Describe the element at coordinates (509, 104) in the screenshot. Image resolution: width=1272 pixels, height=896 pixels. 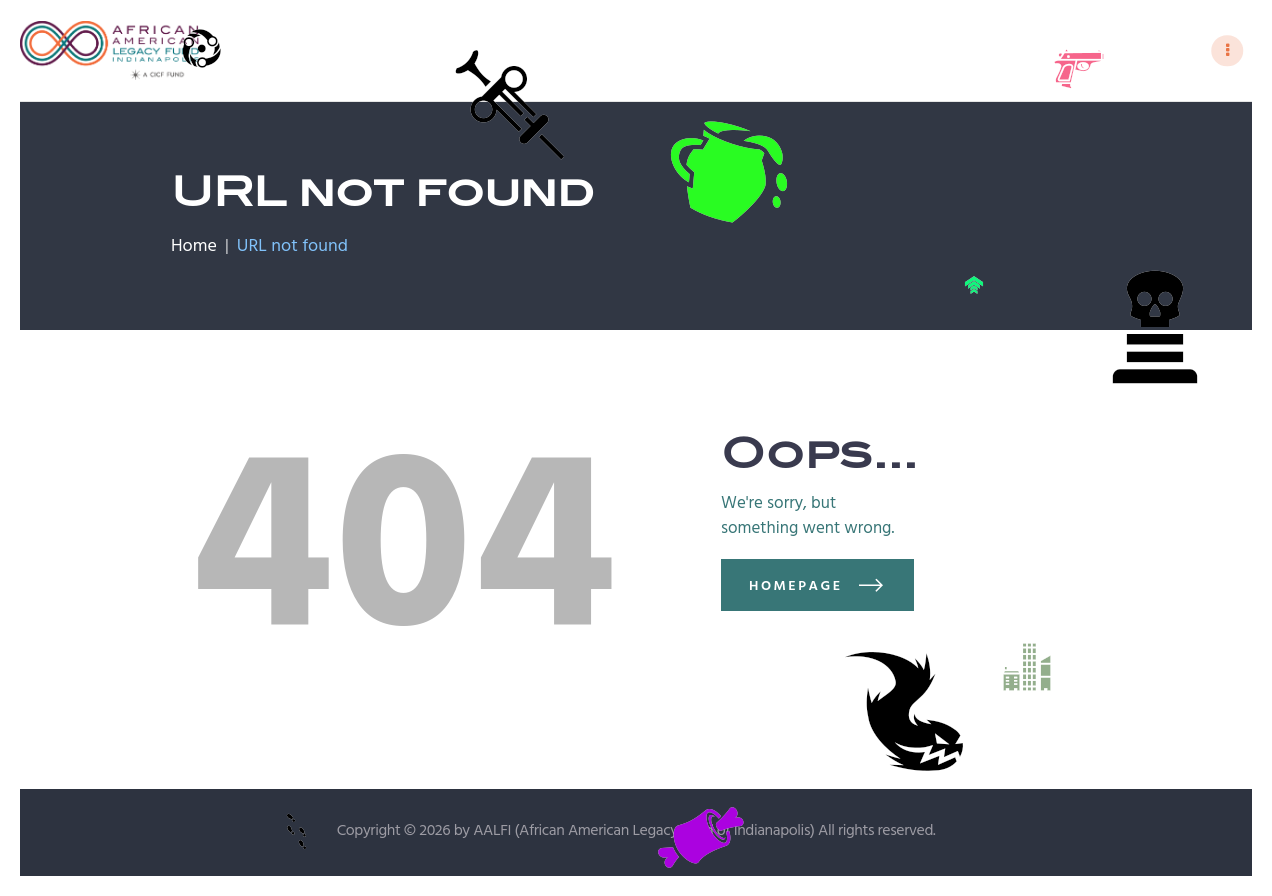
I see `access medical or health settings` at that location.